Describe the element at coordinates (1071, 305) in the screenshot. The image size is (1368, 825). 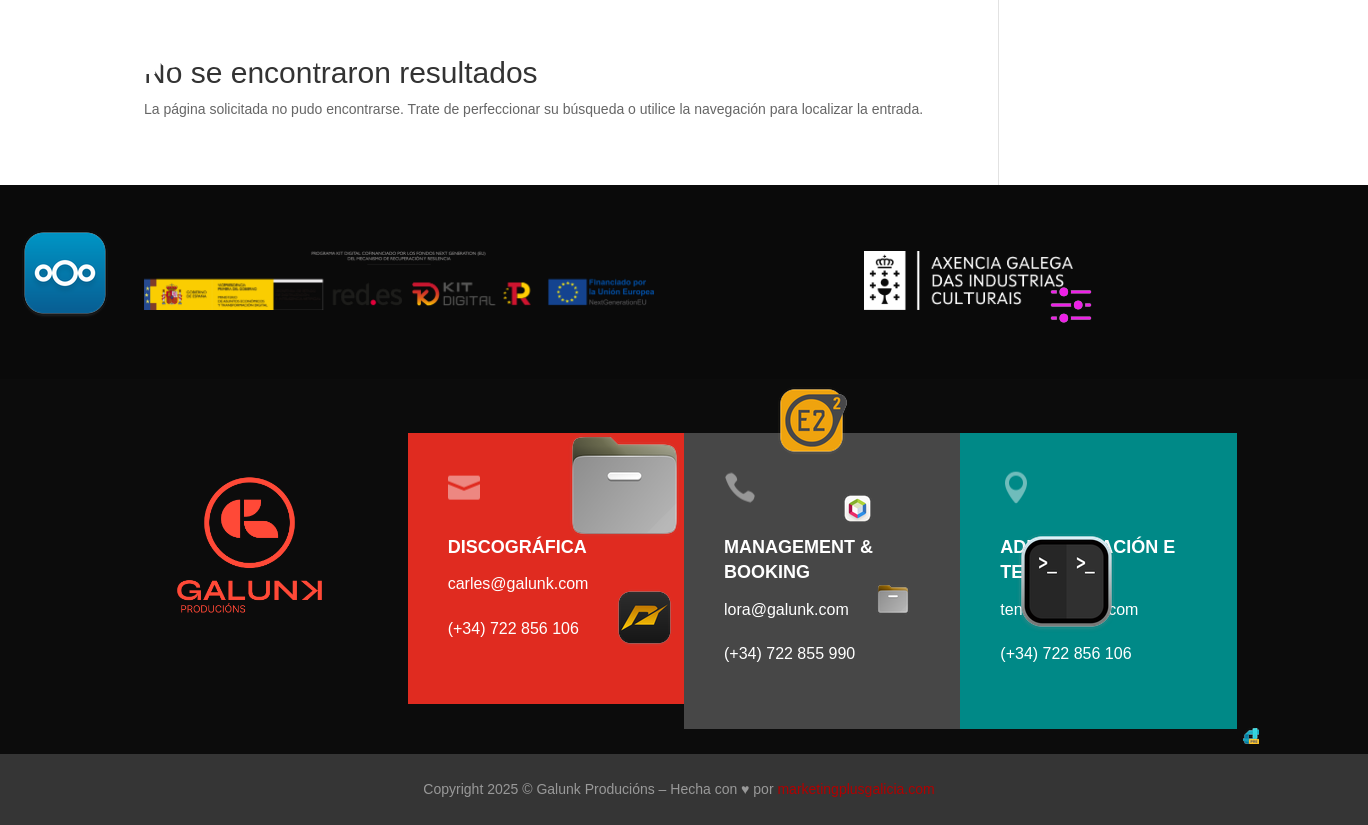
I see `access system preferences or settings` at that location.